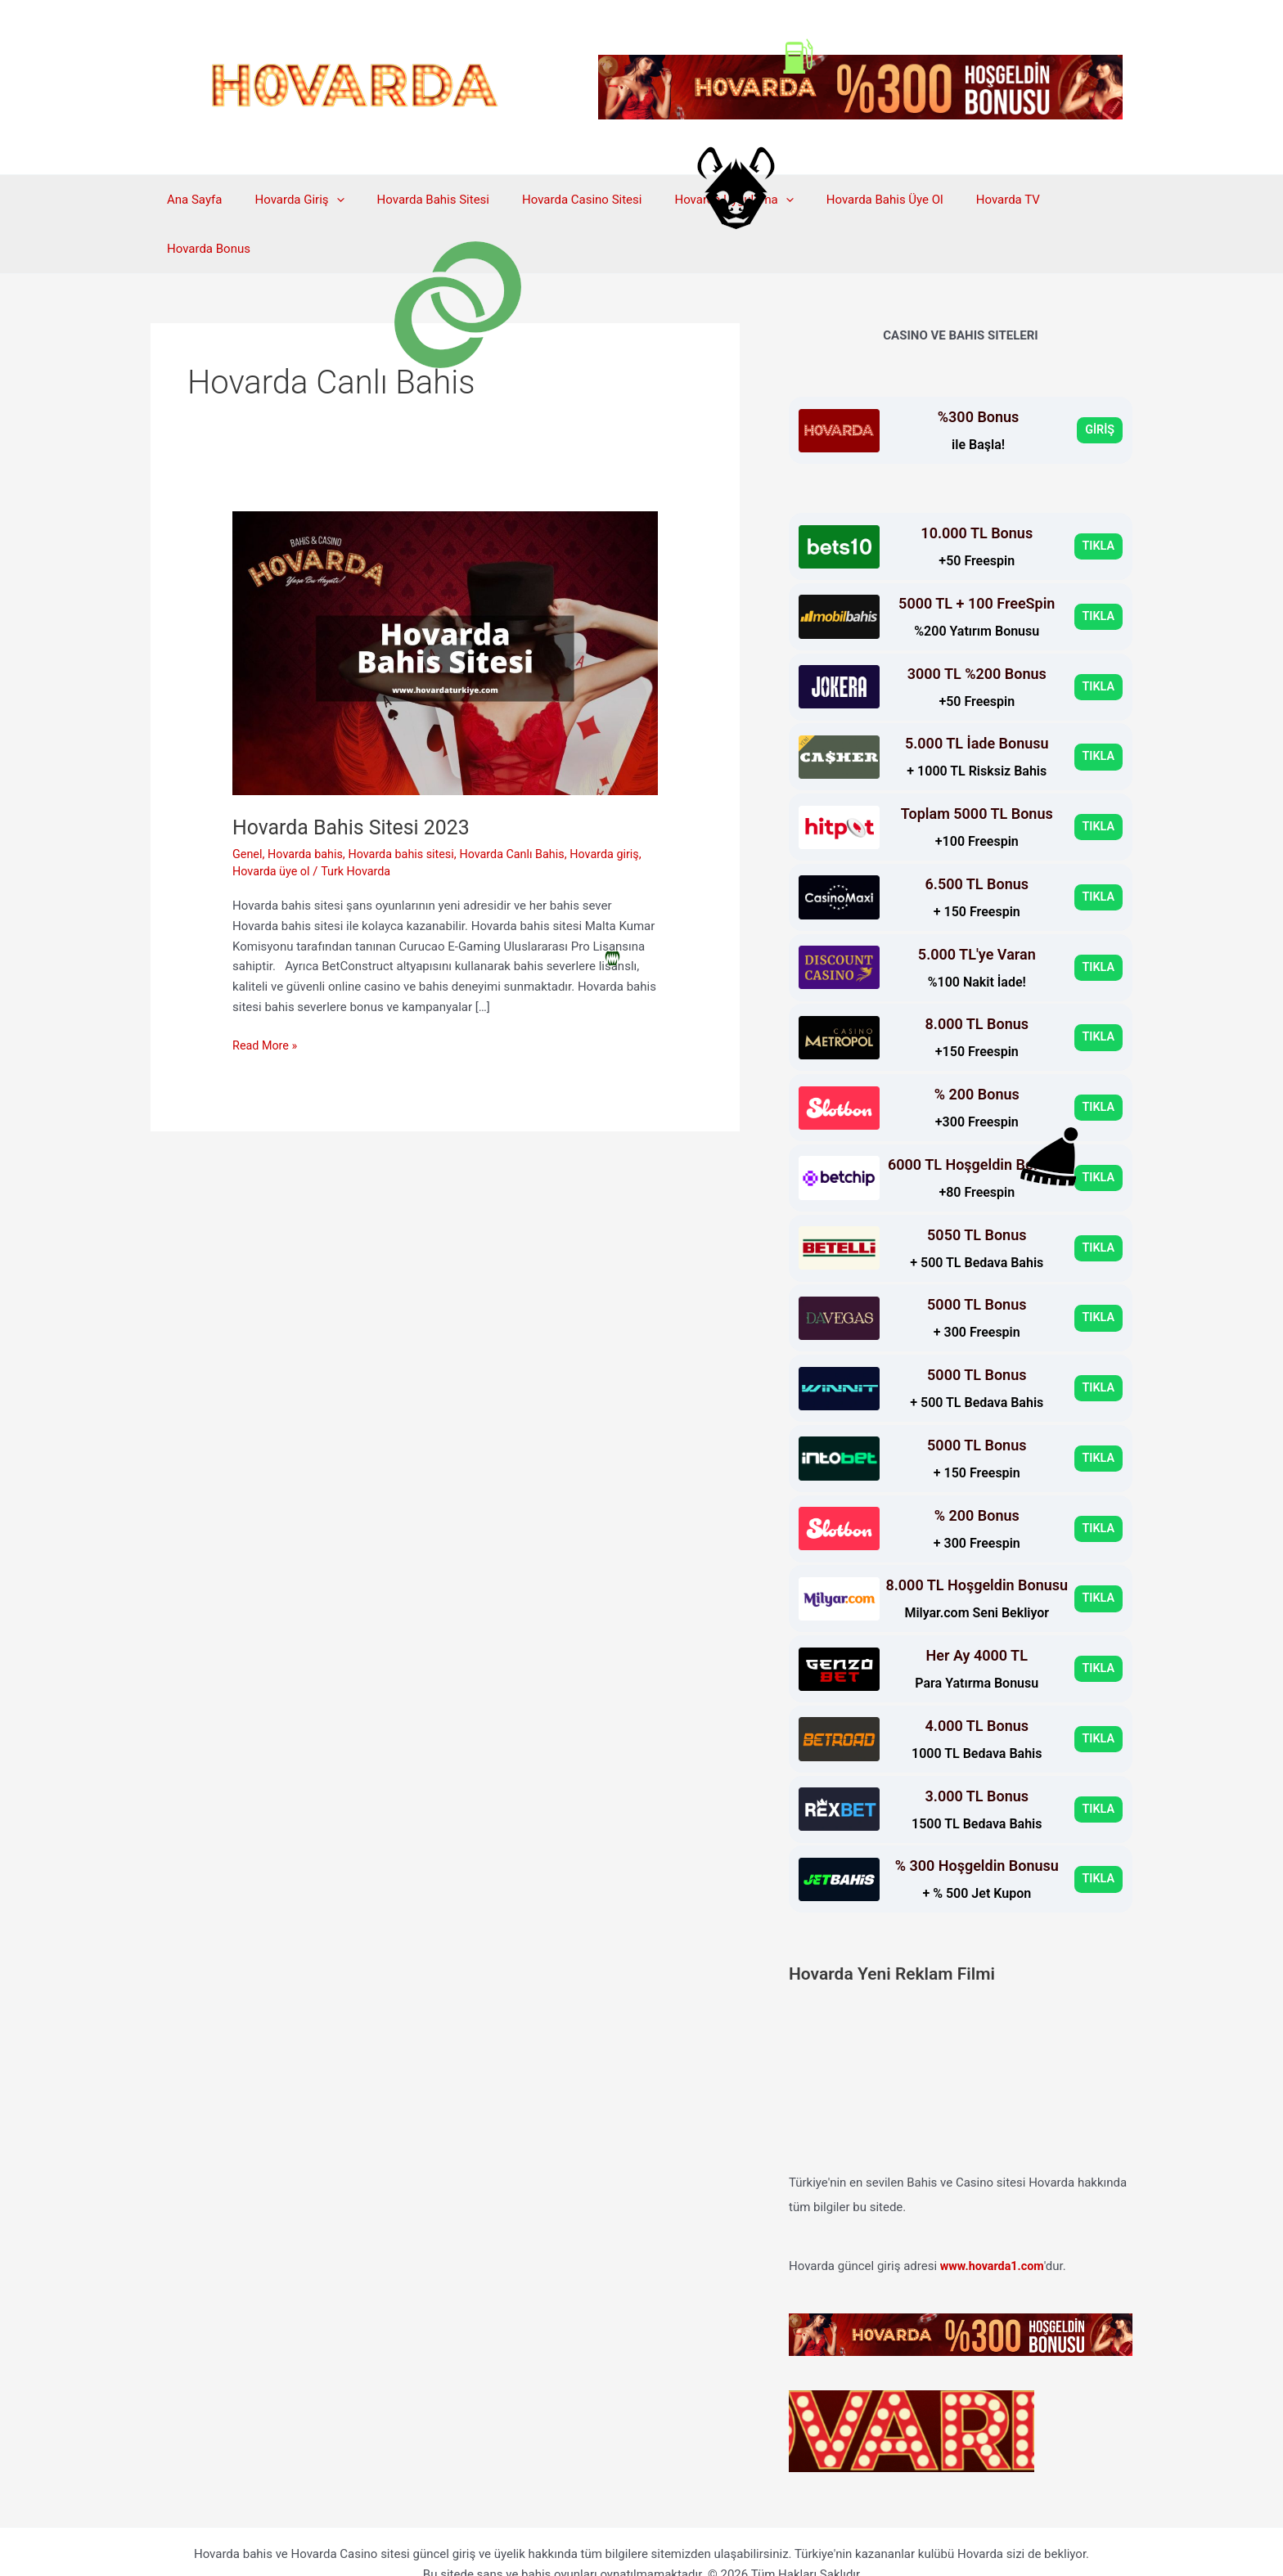  Describe the element at coordinates (612, 958) in the screenshot. I see `represents a monster or creature enemy type` at that location.